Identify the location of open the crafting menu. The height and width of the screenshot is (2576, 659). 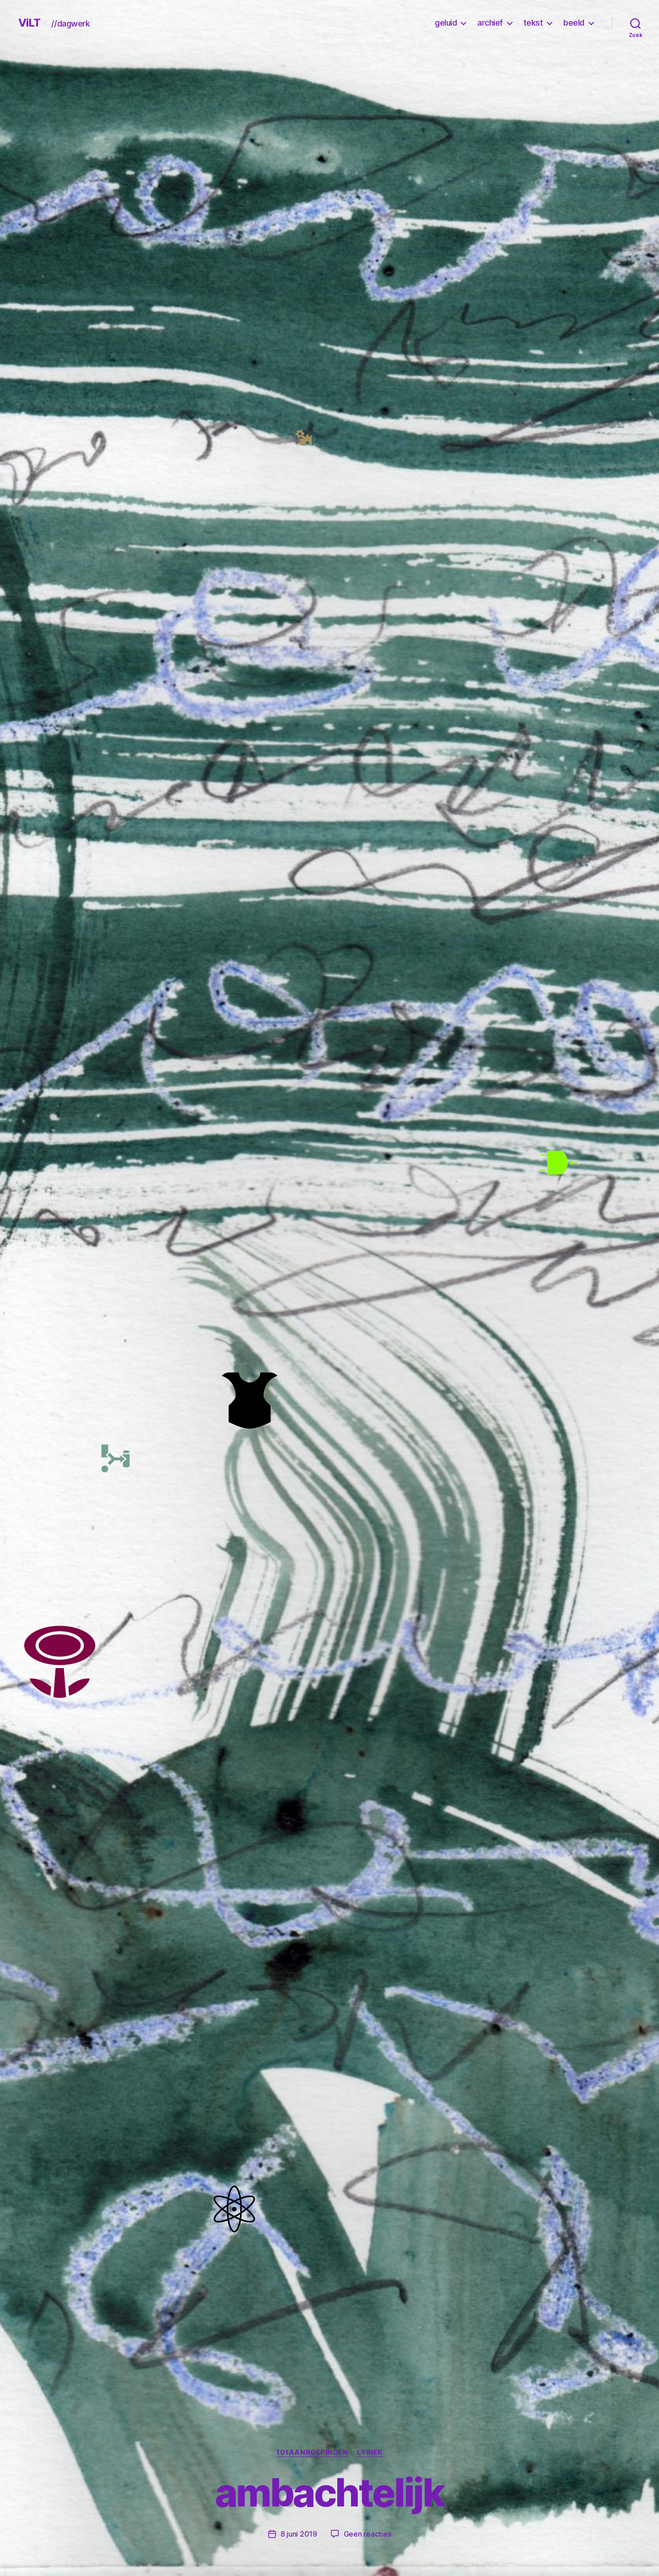
(116, 1459).